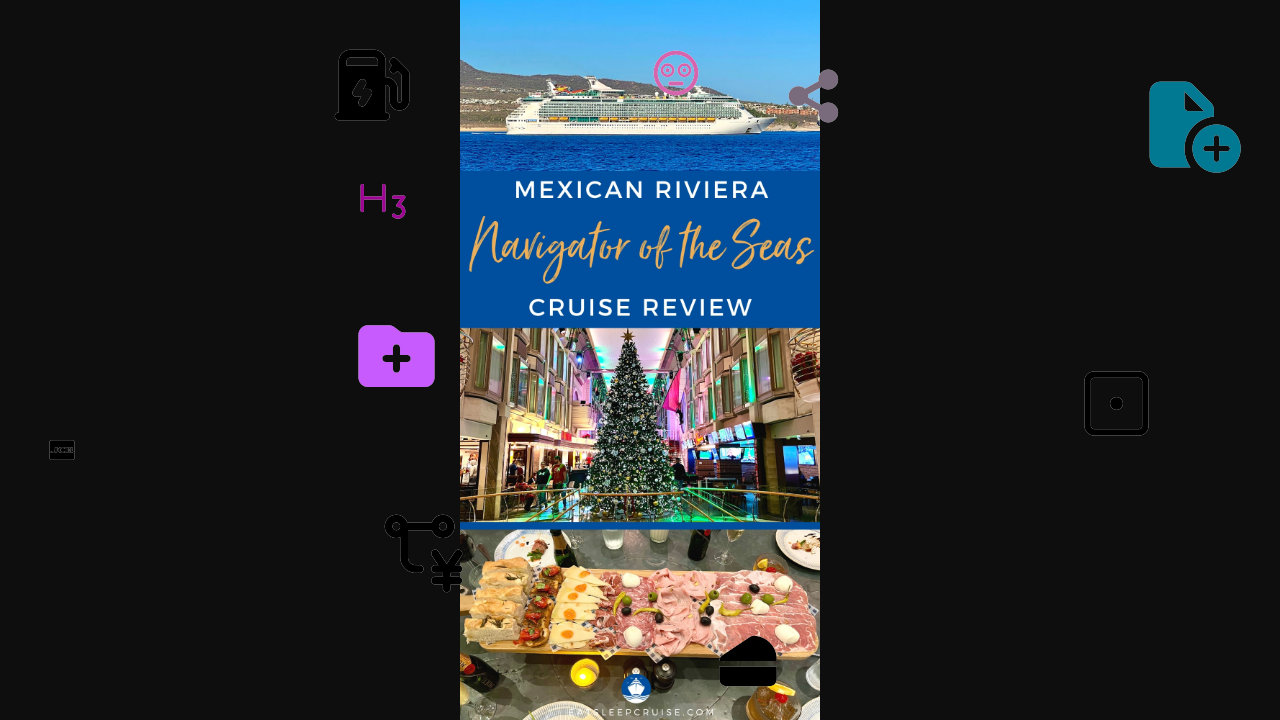 This screenshot has width=1280, height=720. Describe the element at coordinates (748, 661) in the screenshot. I see `indicates dairy or cheese category in a food app` at that location.